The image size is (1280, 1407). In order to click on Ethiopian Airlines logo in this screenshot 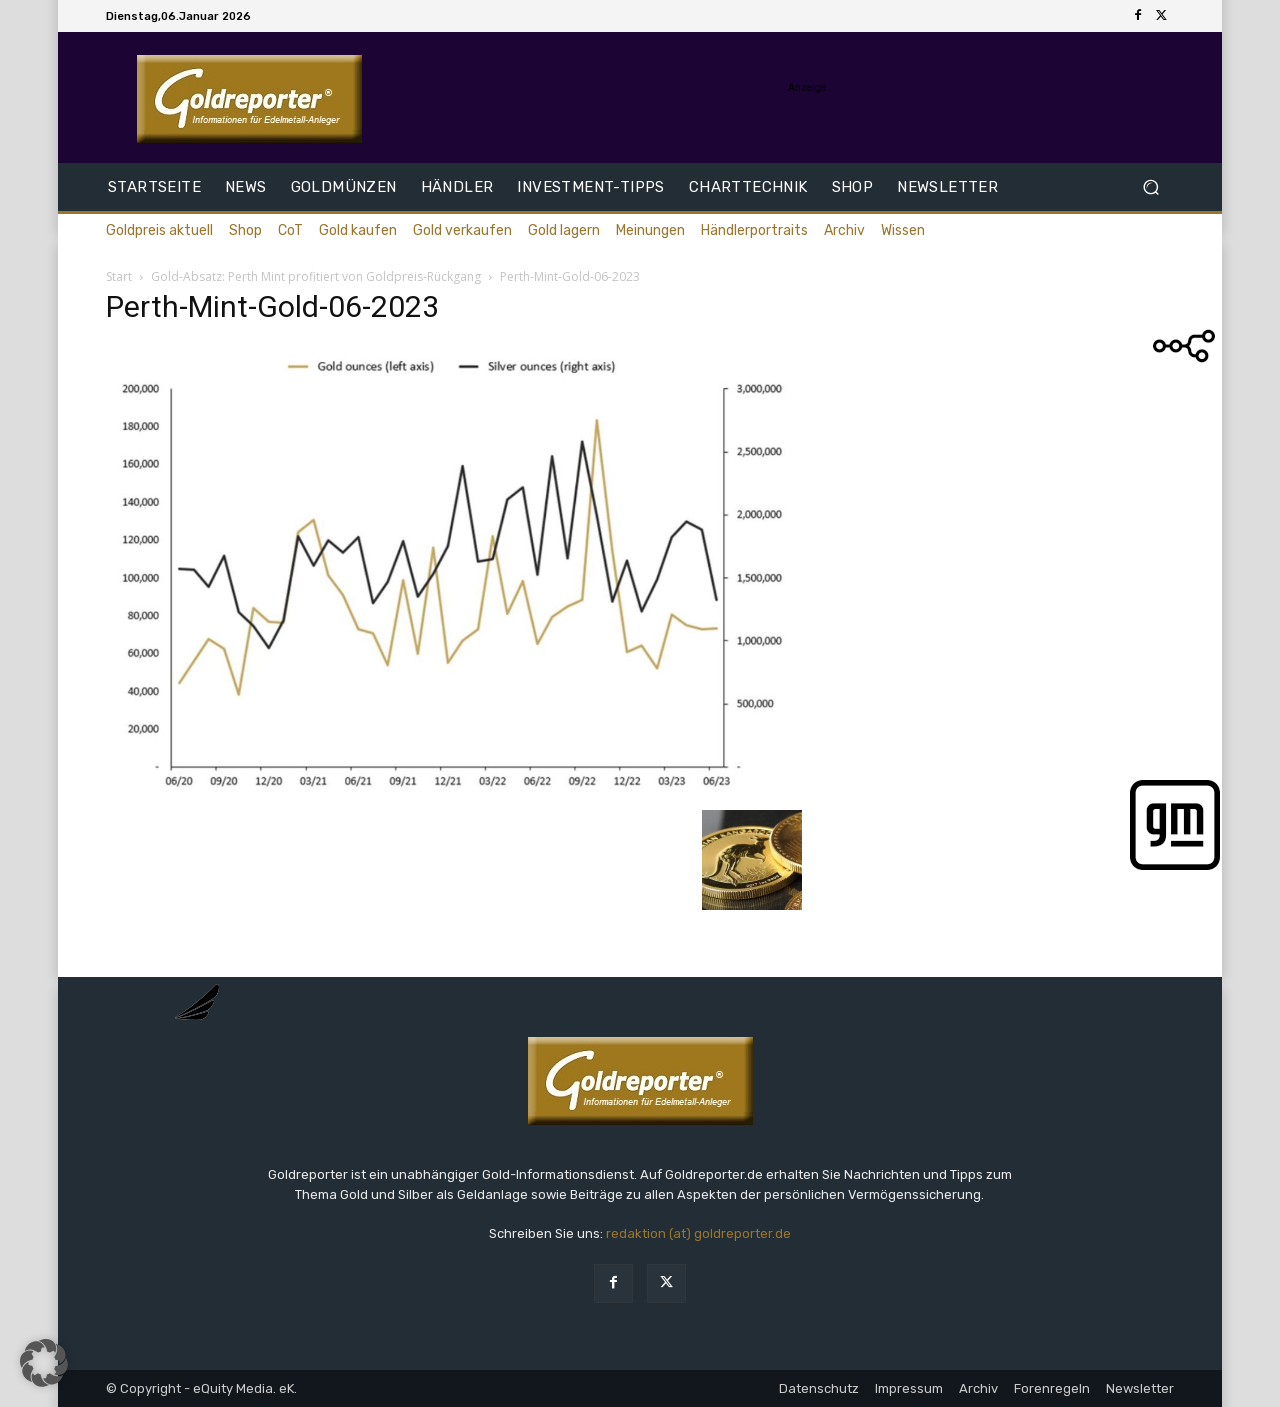, I will do `click(197, 1002)`.